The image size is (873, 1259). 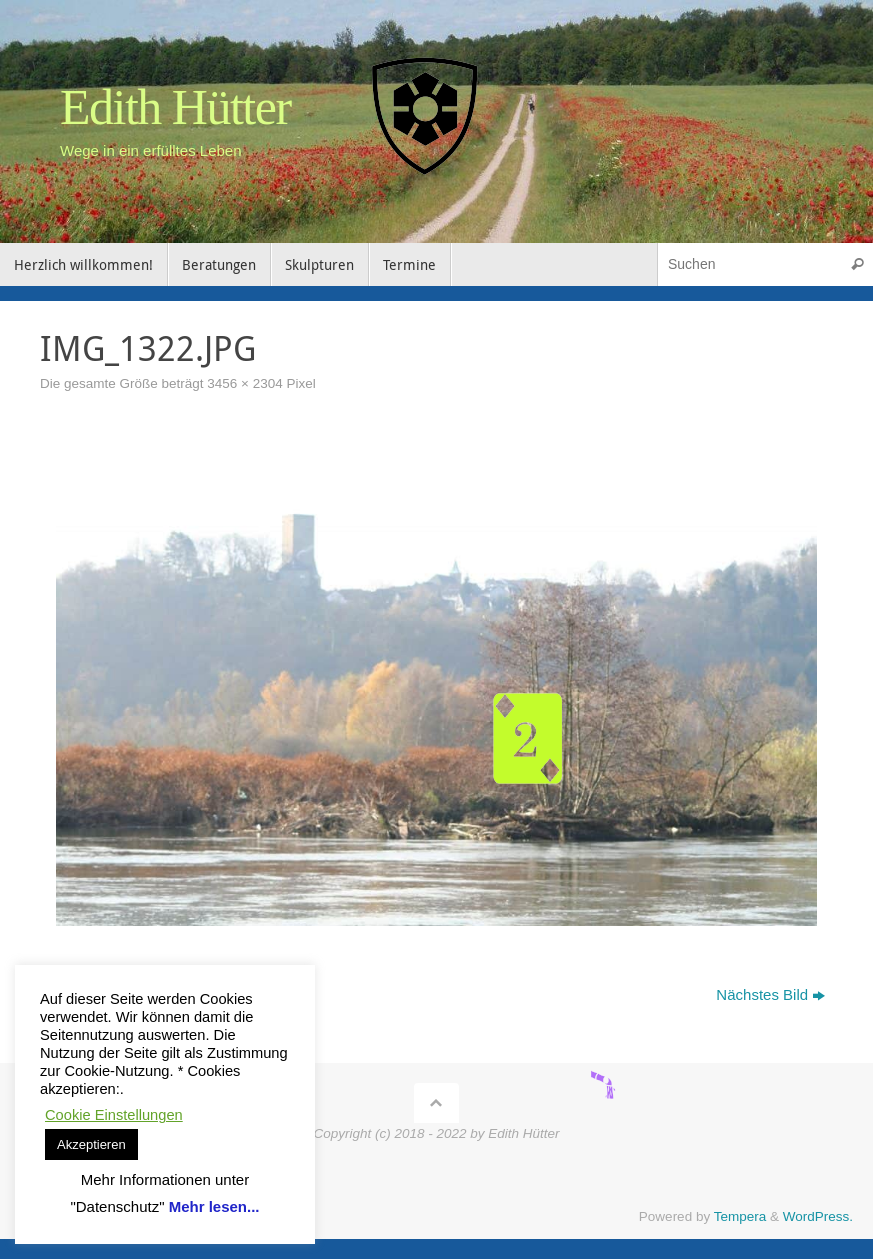 I want to click on two of diamonds playing card, so click(x=527, y=738).